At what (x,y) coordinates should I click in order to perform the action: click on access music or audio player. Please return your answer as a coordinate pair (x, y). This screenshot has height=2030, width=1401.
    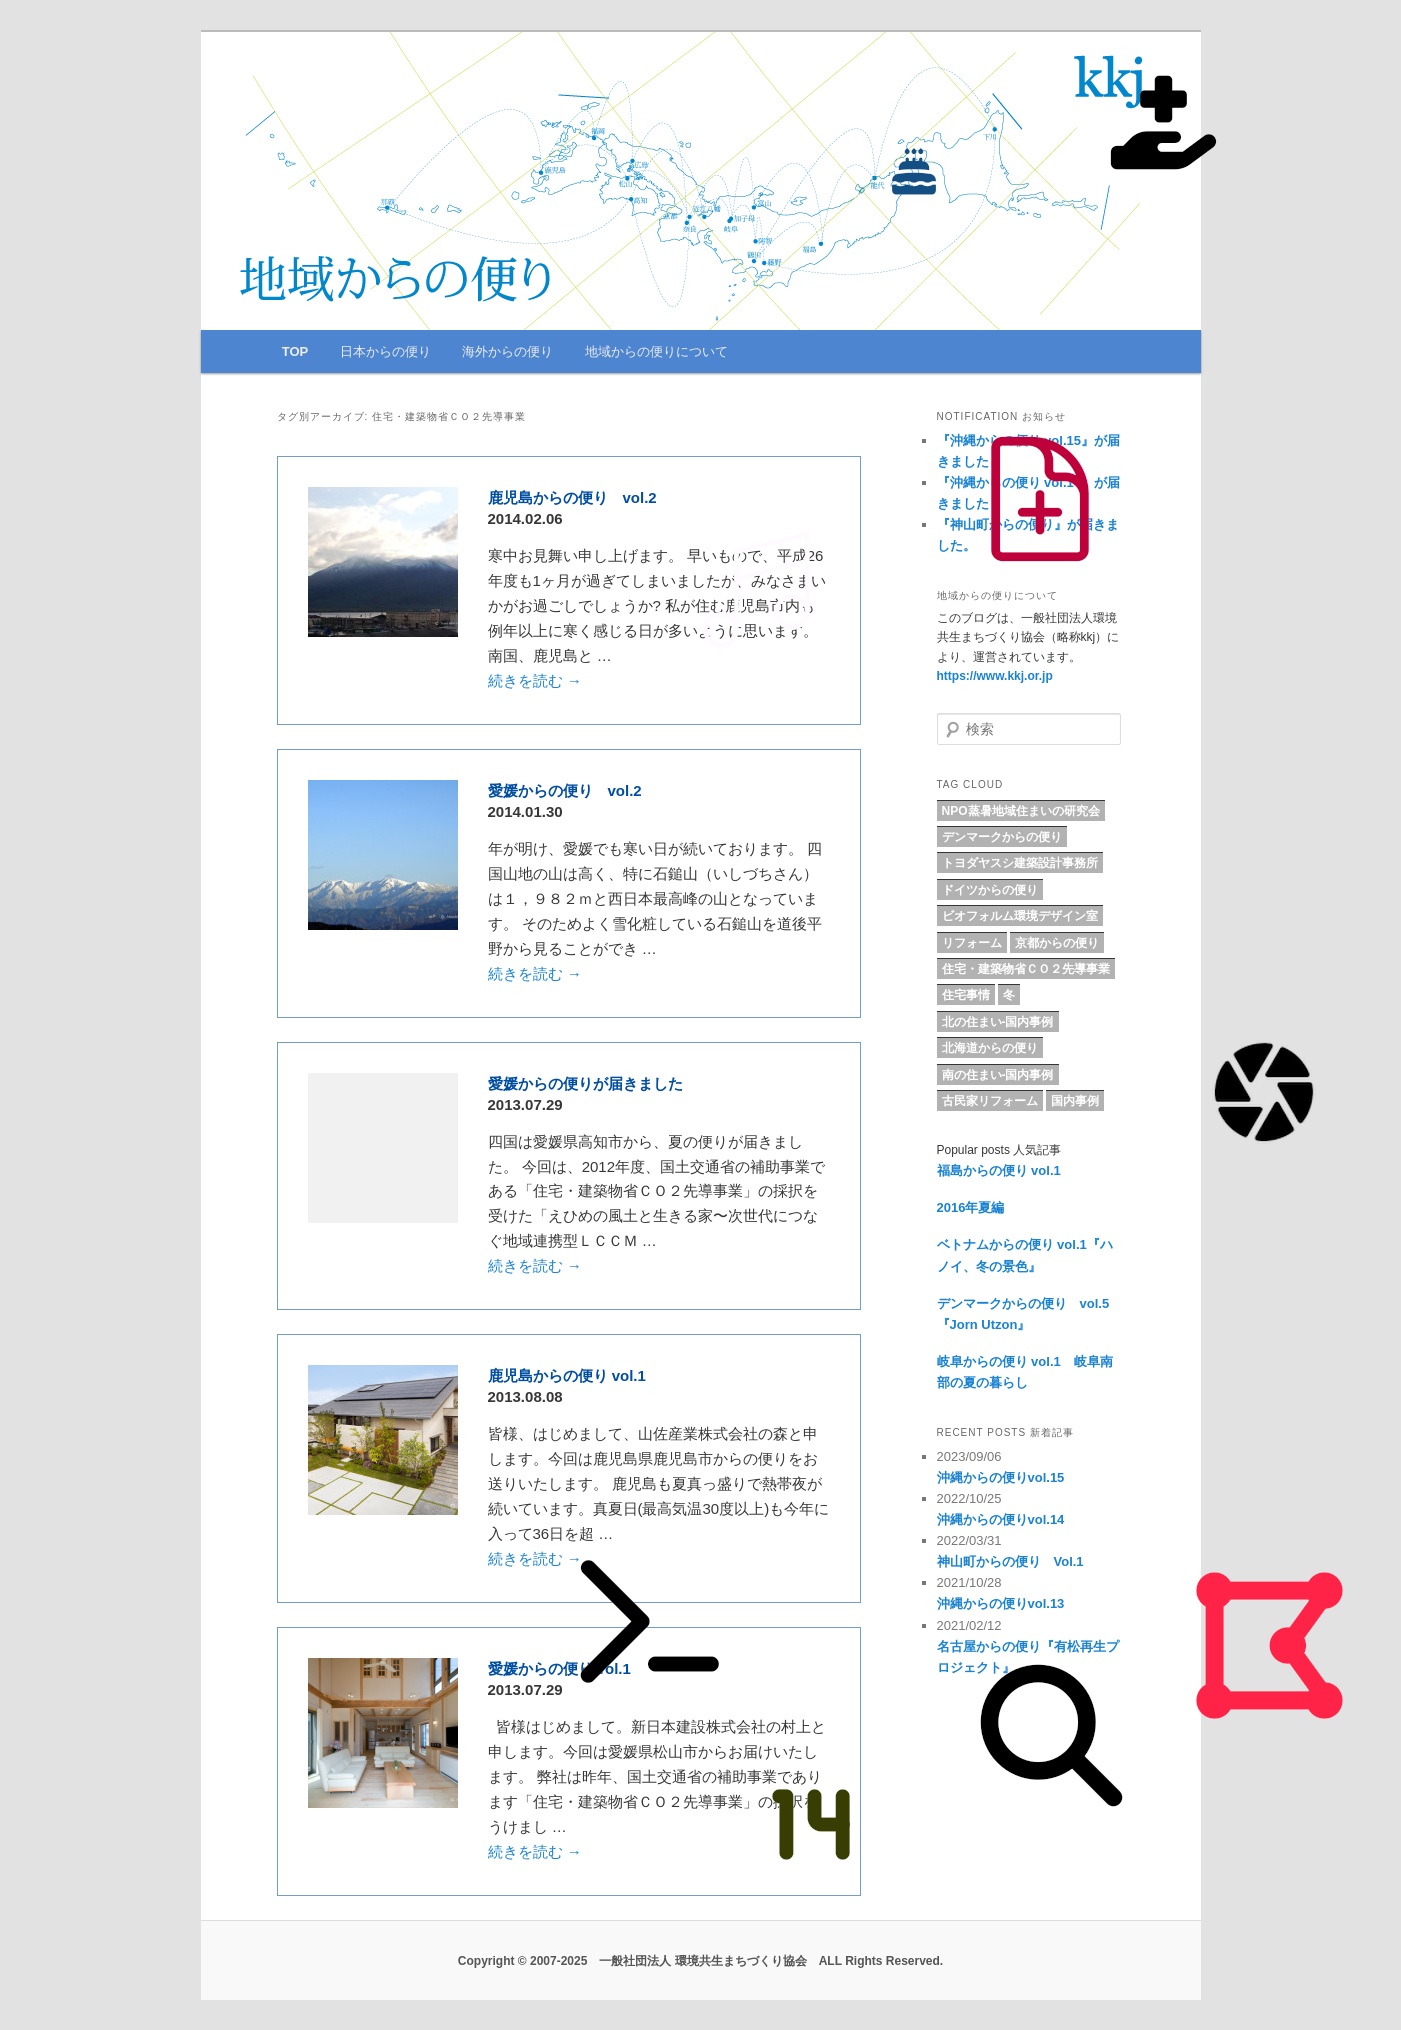
    Looking at the image, I should click on (763, 592).